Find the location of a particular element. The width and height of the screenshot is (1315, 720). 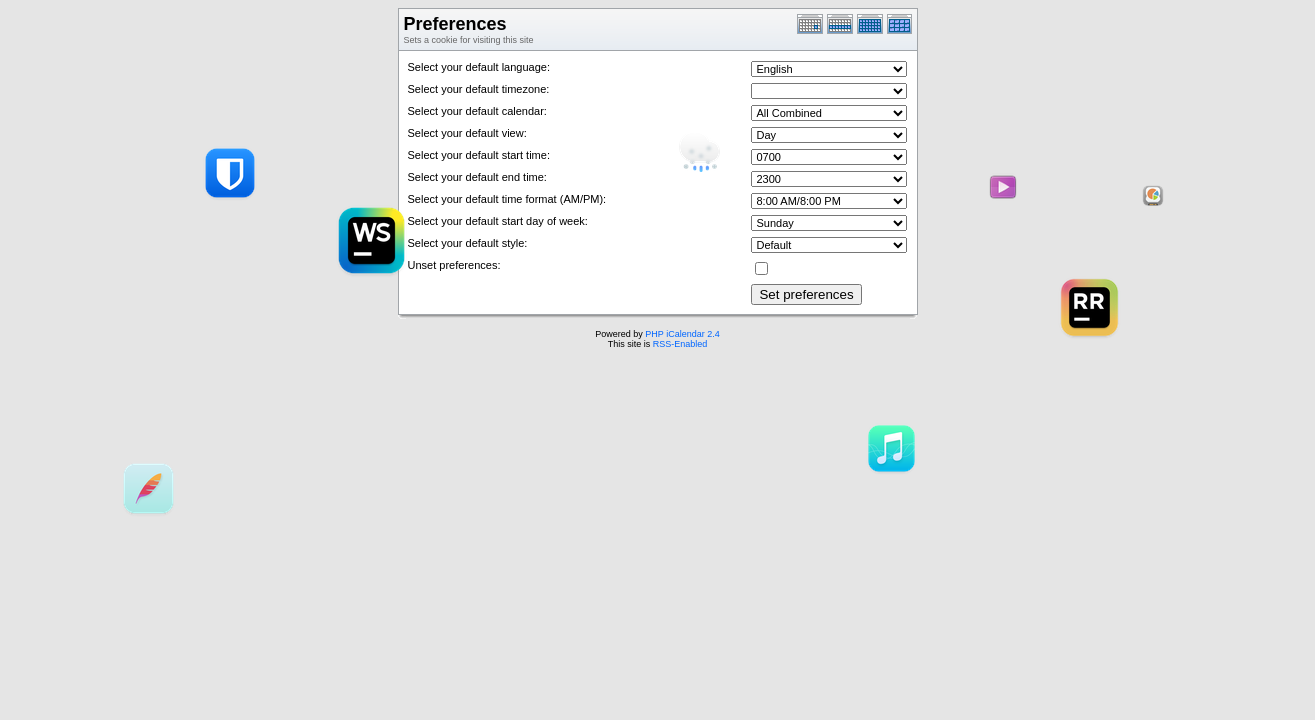

open bitwarden password manager is located at coordinates (230, 173).